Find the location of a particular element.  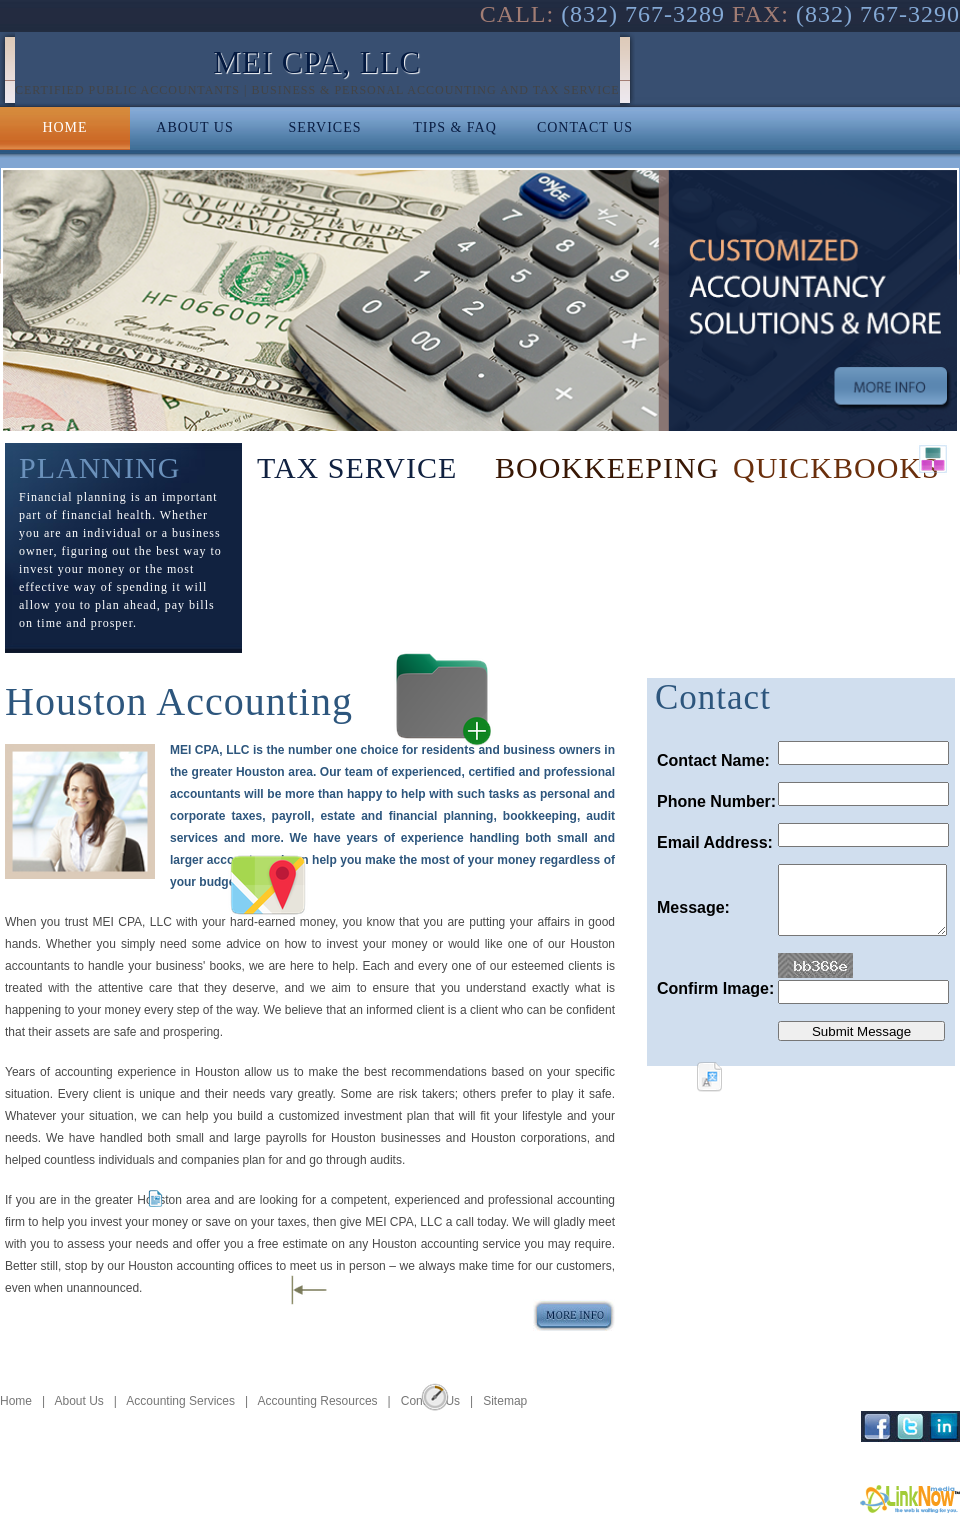

go to the first item in a list or sequence is located at coordinates (309, 1290).